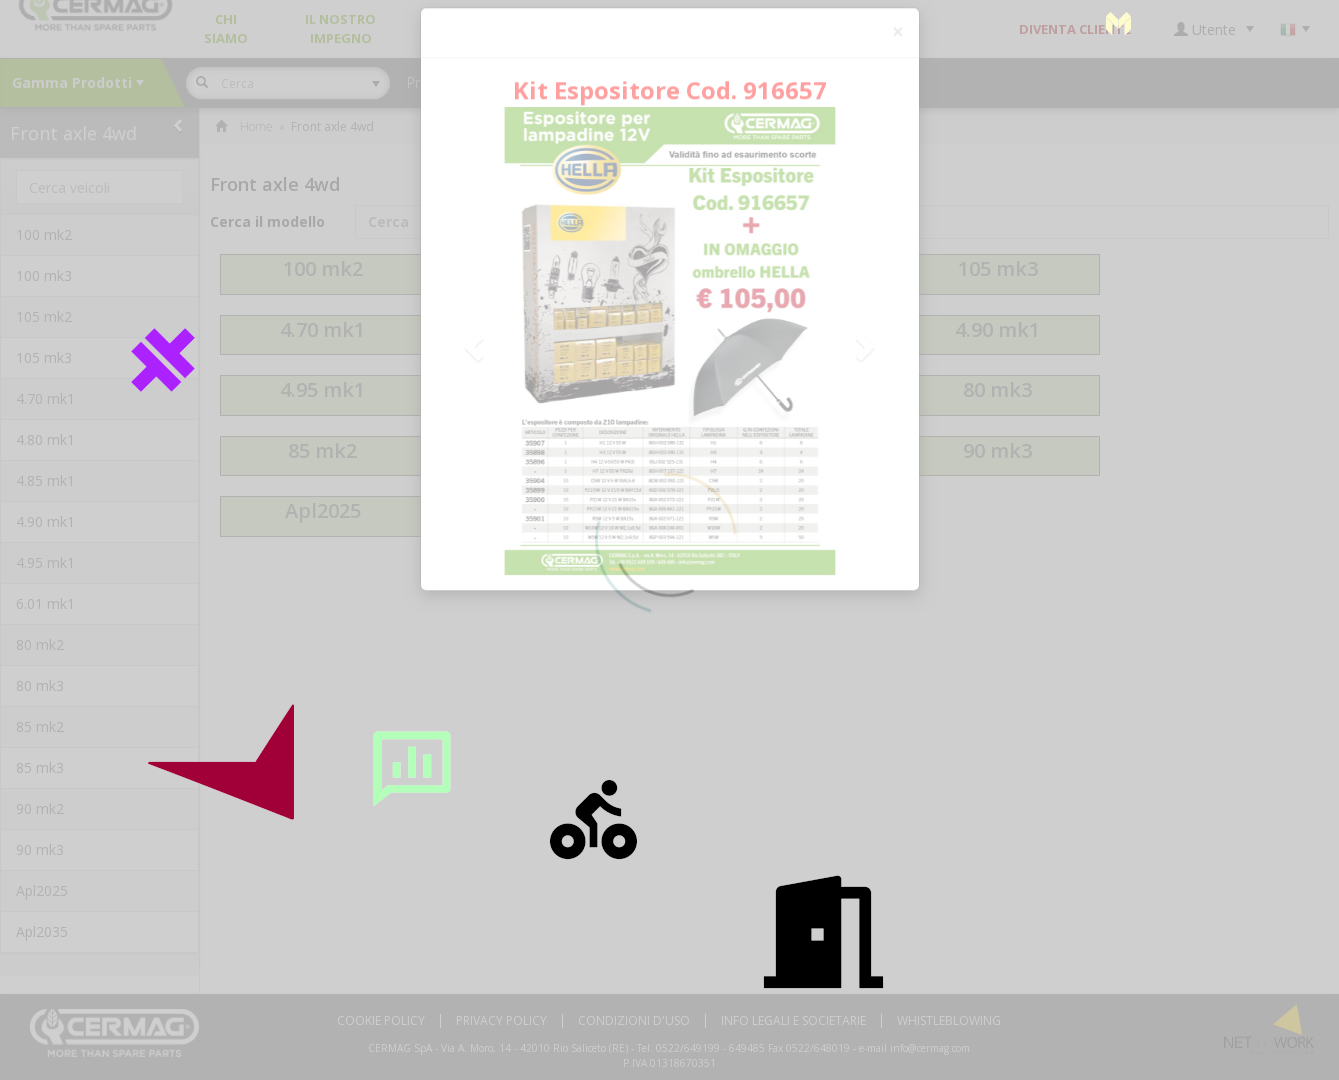  I want to click on open the Monzo banking app, so click(1118, 23).